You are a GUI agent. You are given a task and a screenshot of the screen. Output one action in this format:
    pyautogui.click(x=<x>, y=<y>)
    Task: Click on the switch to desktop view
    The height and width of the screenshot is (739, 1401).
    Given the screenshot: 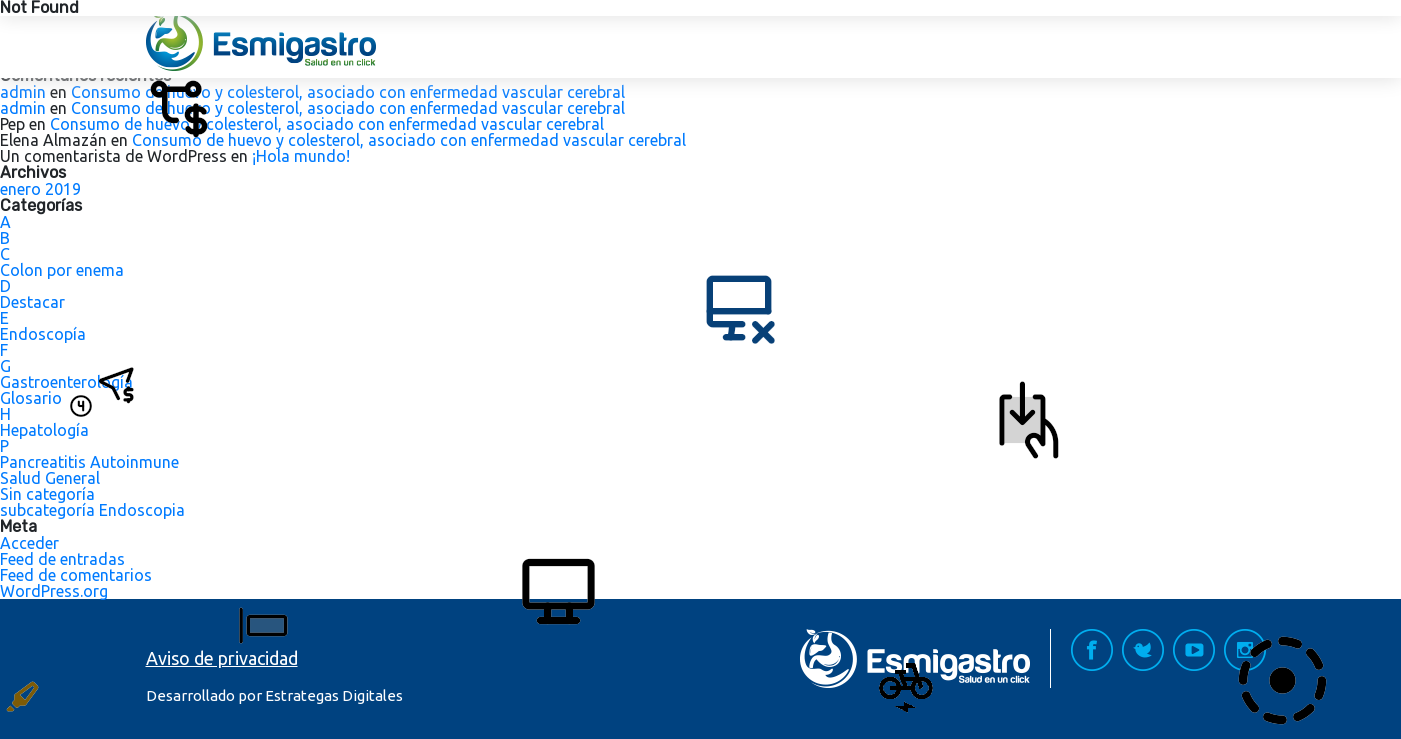 What is the action you would take?
    pyautogui.click(x=558, y=591)
    